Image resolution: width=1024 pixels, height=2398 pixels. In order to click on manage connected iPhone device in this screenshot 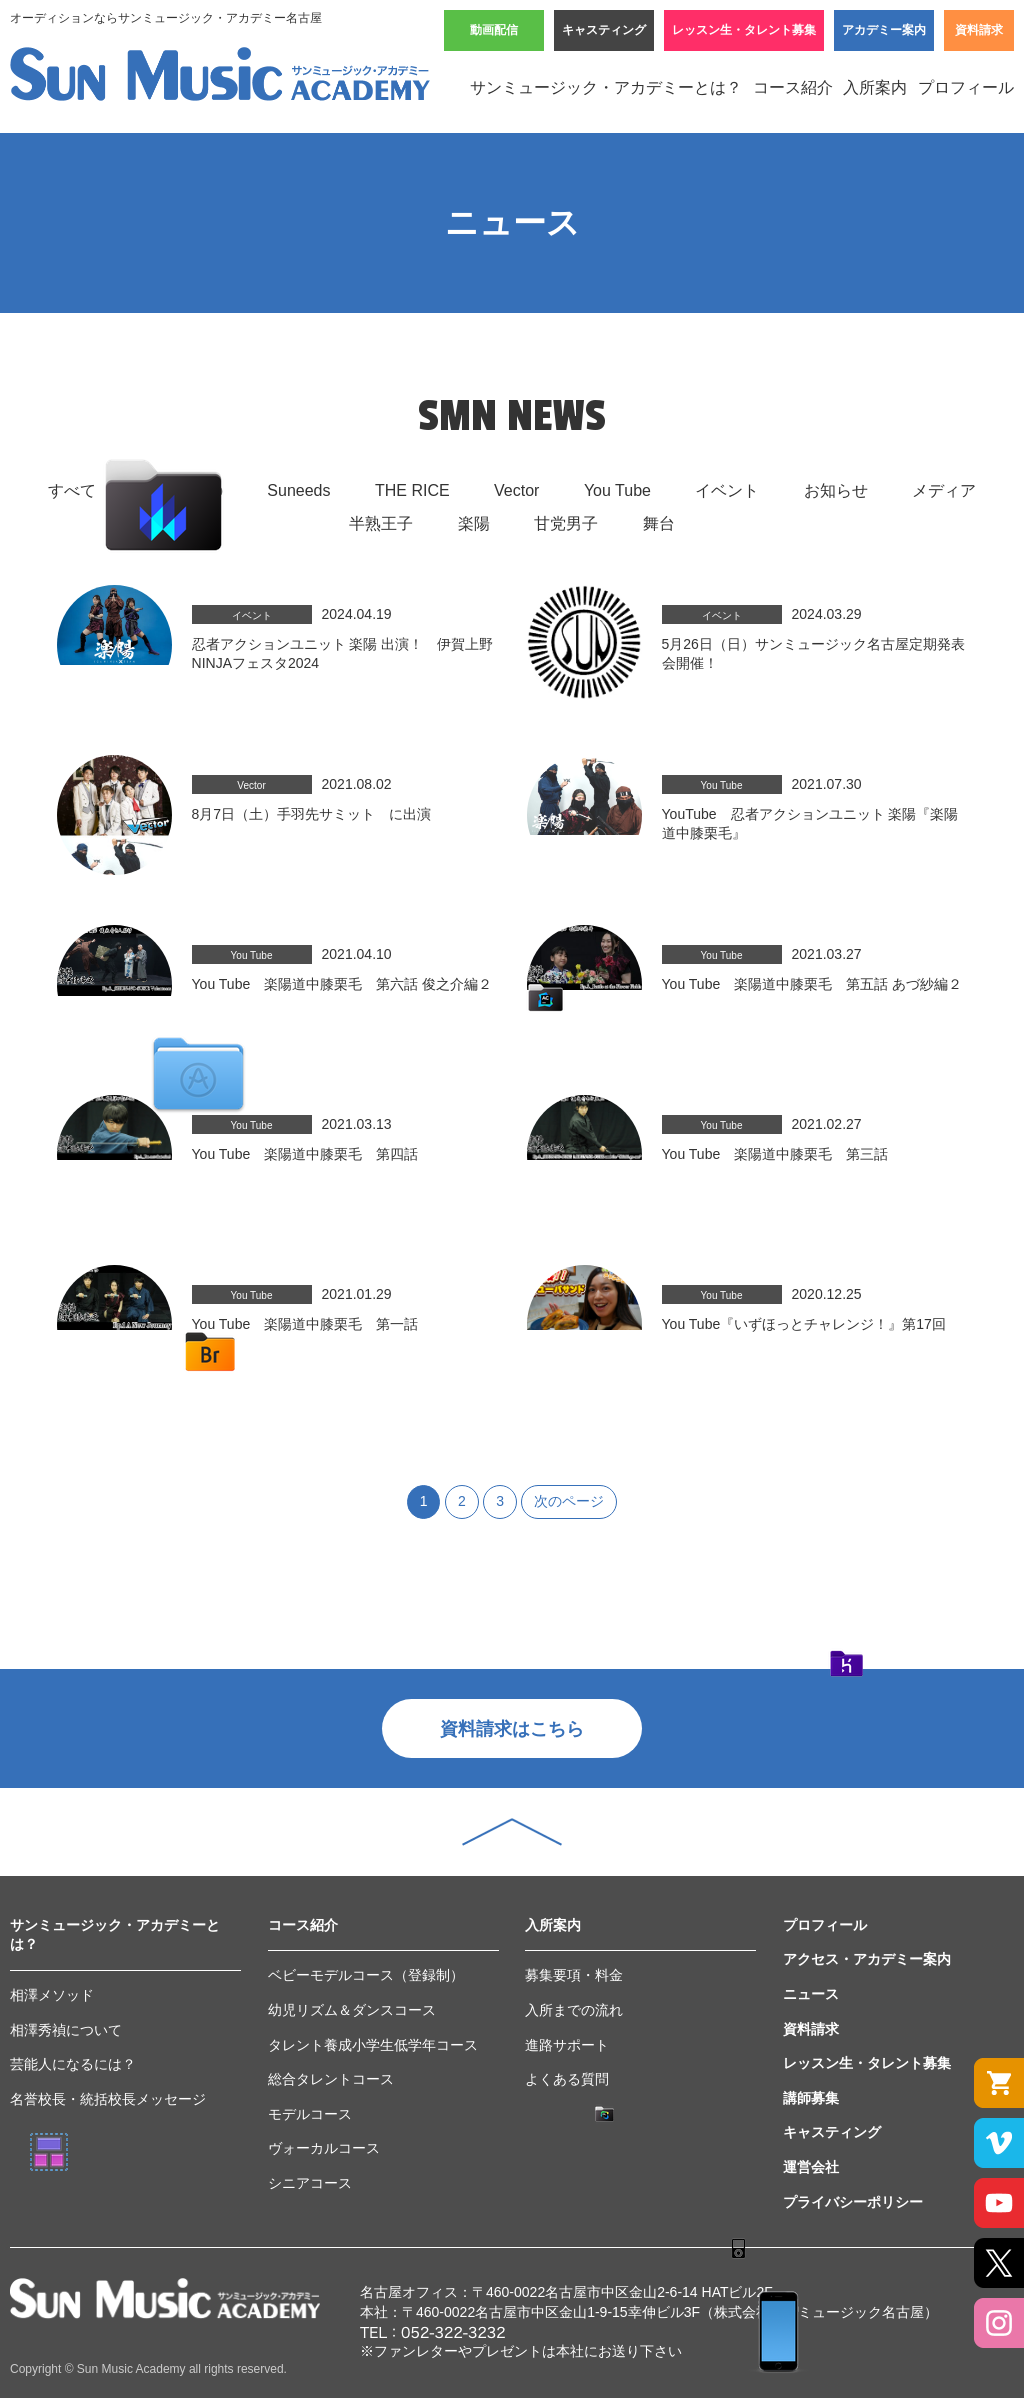, I will do `click(778, 2332)`.